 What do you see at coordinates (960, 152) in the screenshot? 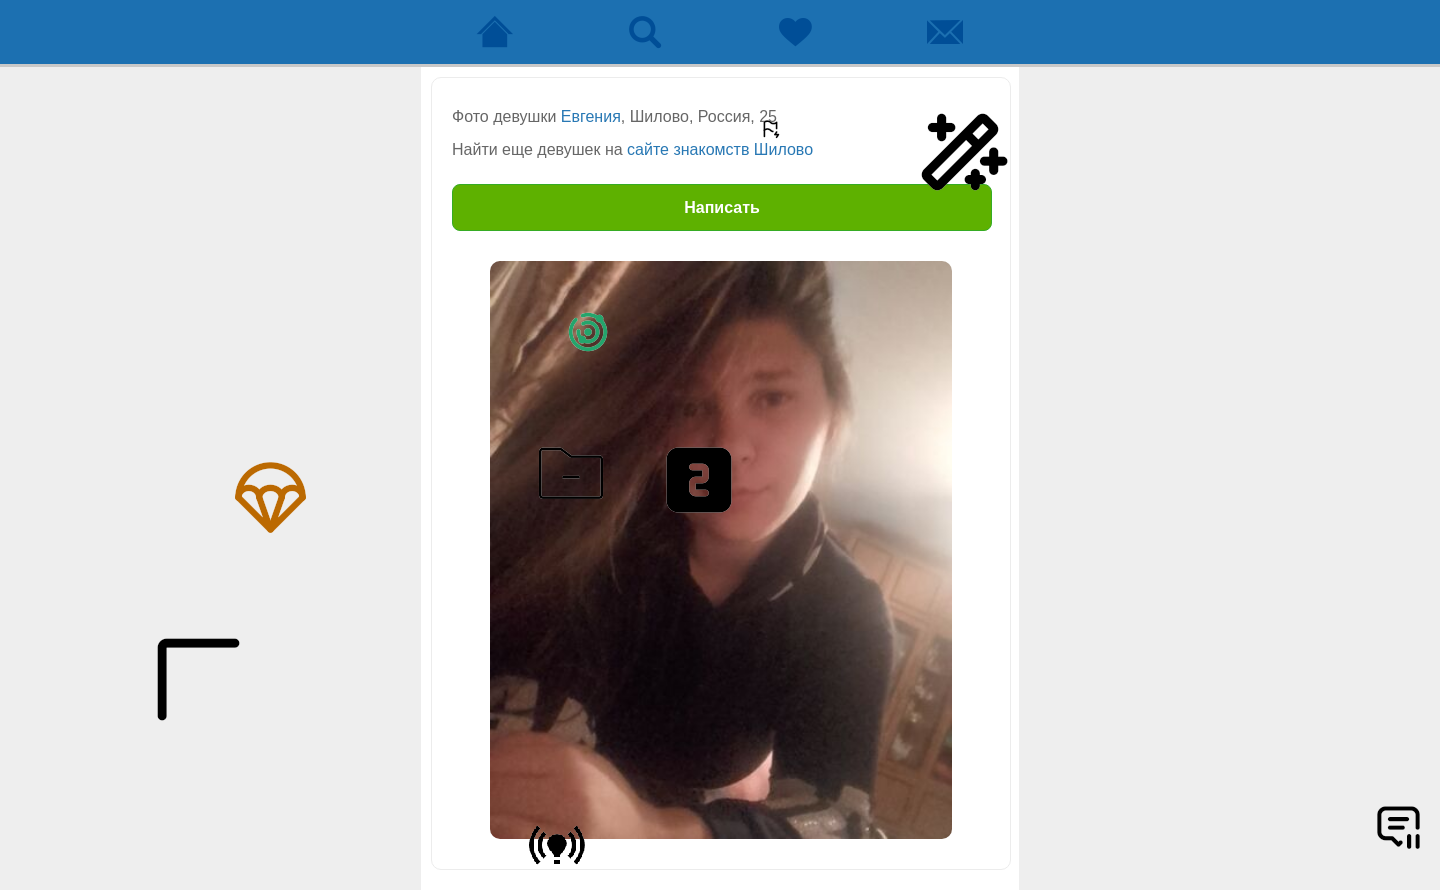
I see `apply auto-enhance or smart adjustments` at bounding box center [960, 152].